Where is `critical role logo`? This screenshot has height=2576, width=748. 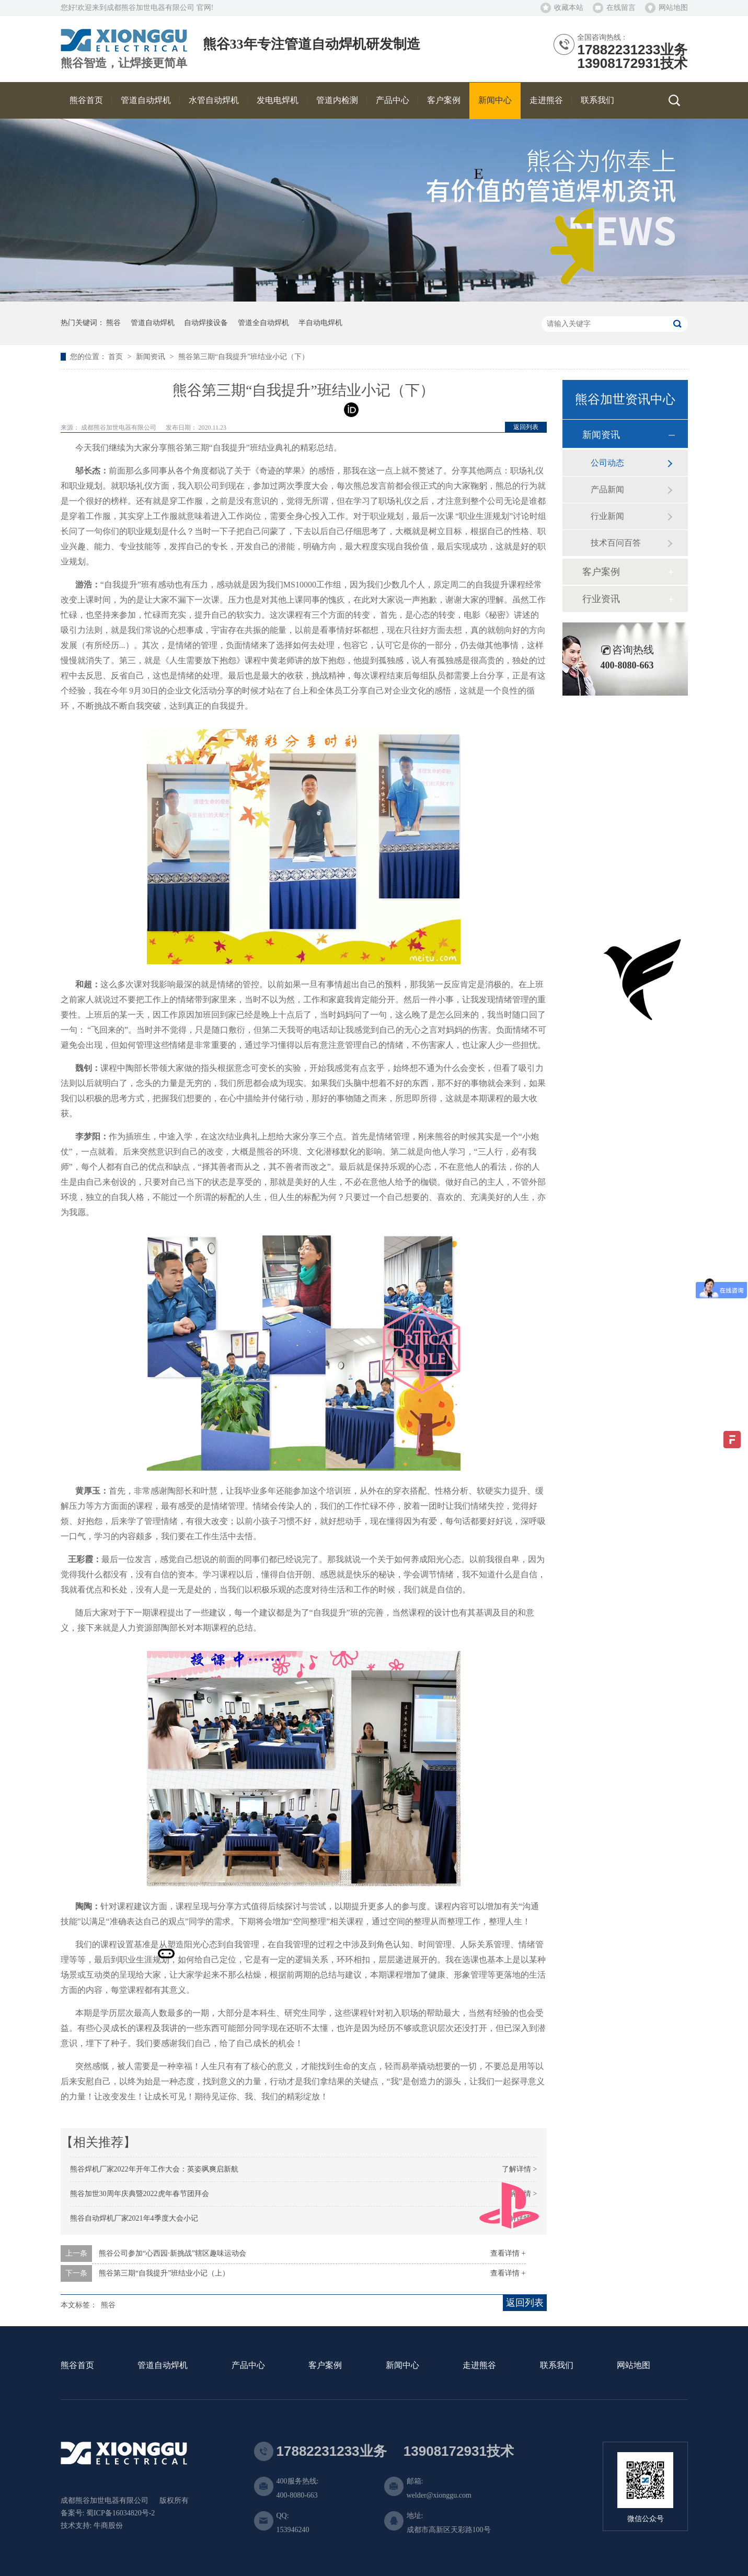
critical role logo is located at coordinates (421, 1349).